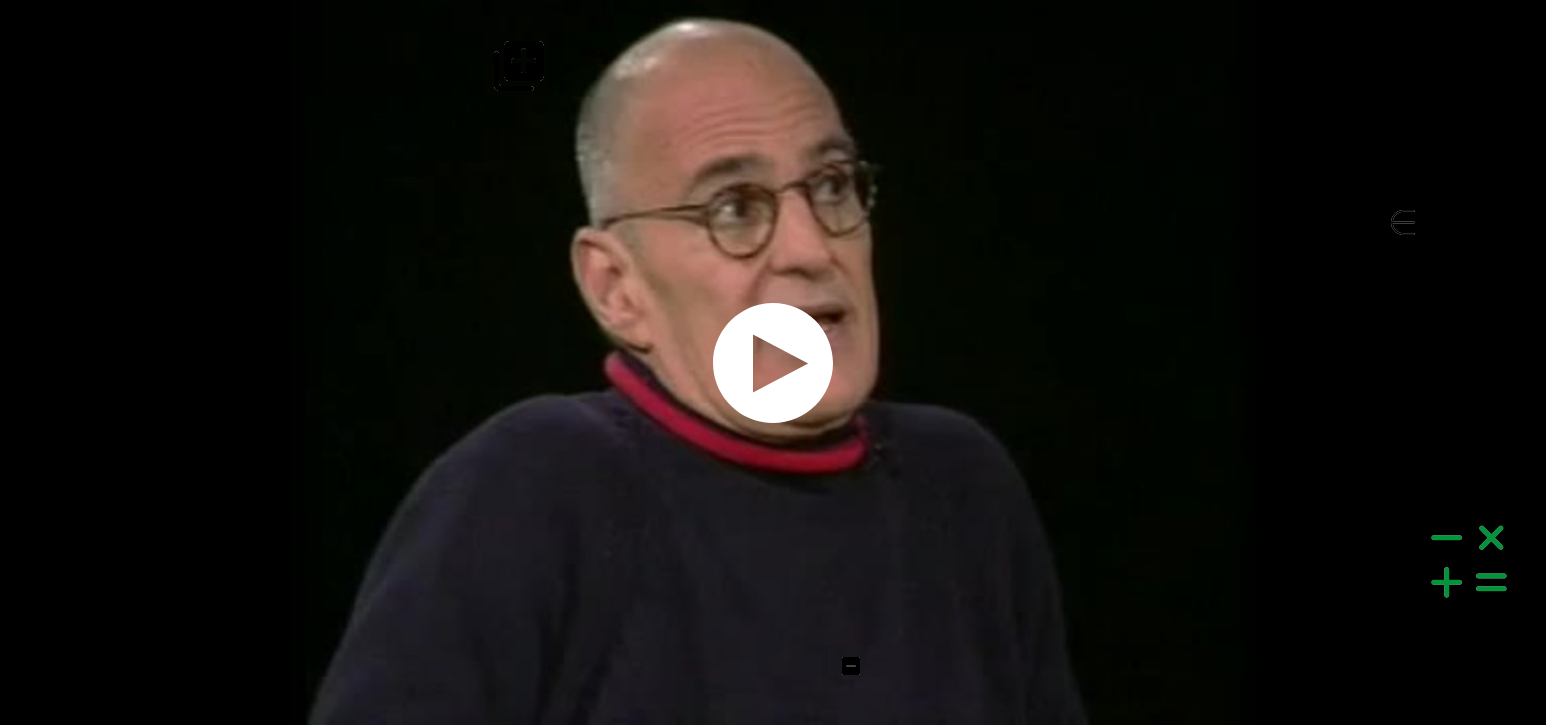 This screenshot has height=725, width=1546. Describe the element at coordinates (1403, 222) in the screenshot. I see `indicates set membership in mathematical notation` at that location.